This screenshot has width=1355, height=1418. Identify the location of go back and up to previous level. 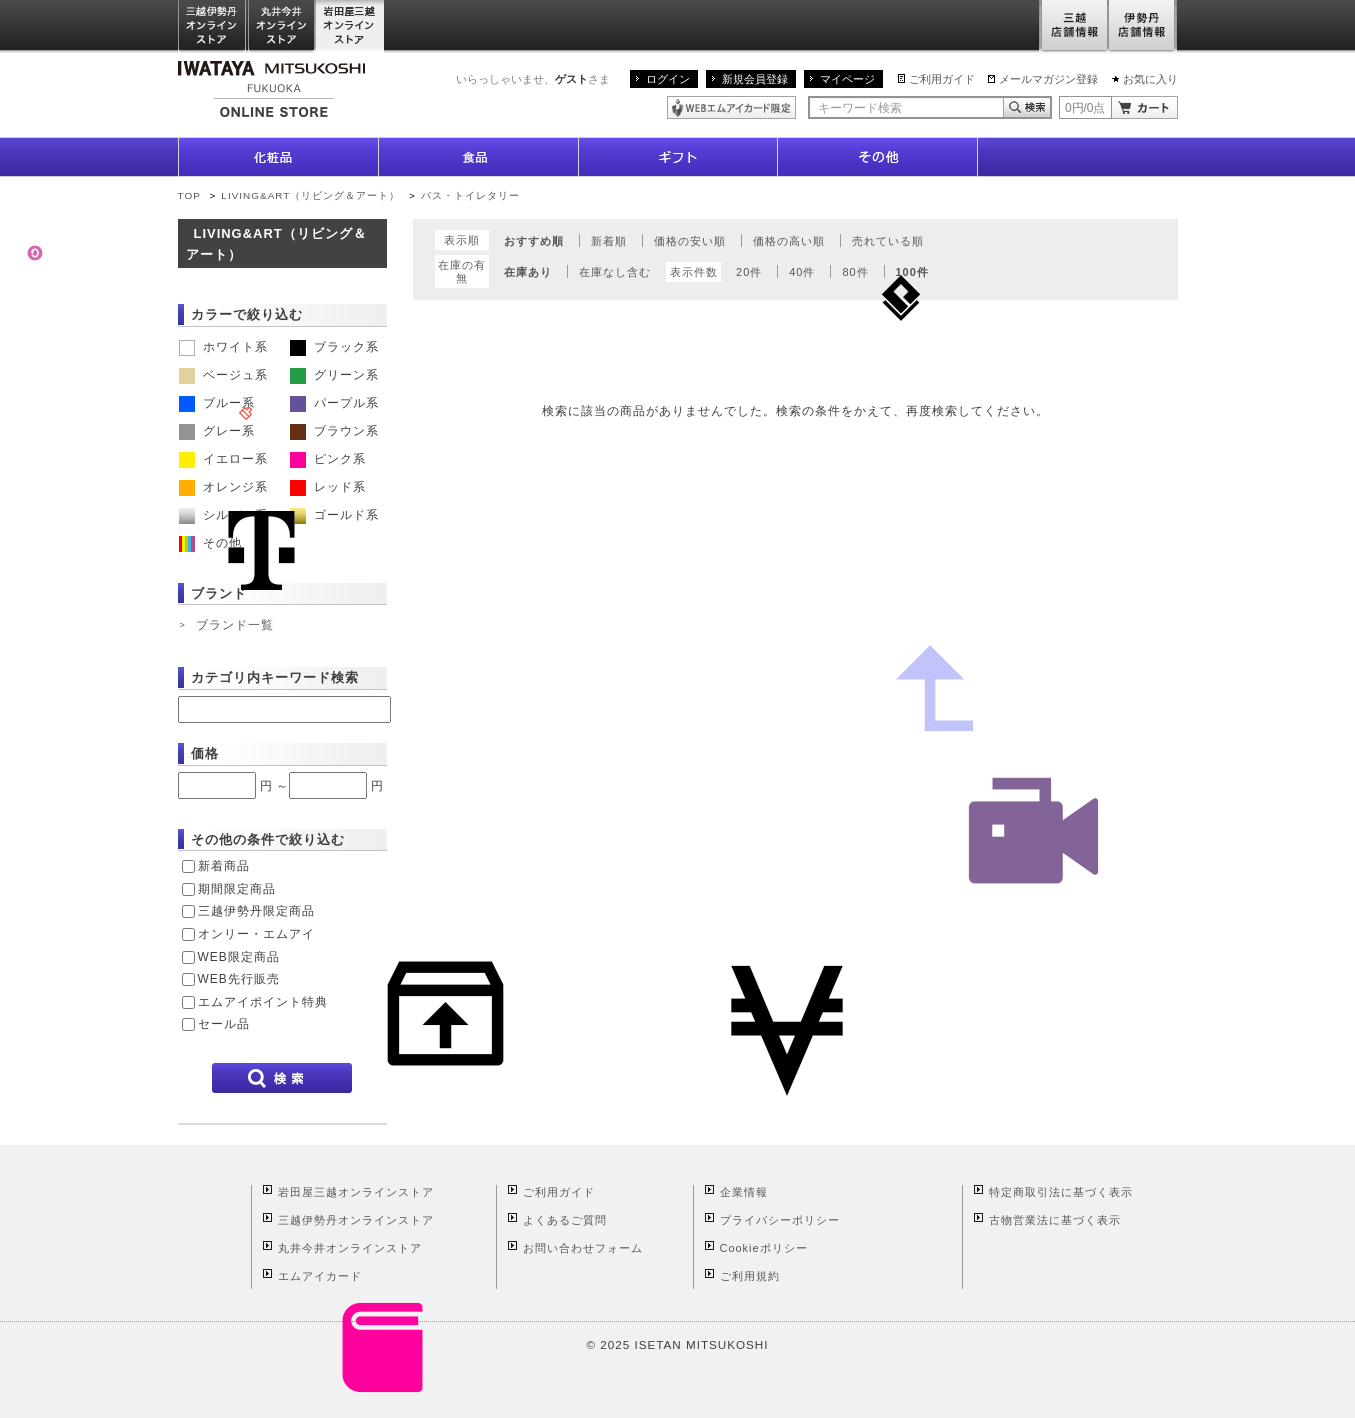
(935, 693).